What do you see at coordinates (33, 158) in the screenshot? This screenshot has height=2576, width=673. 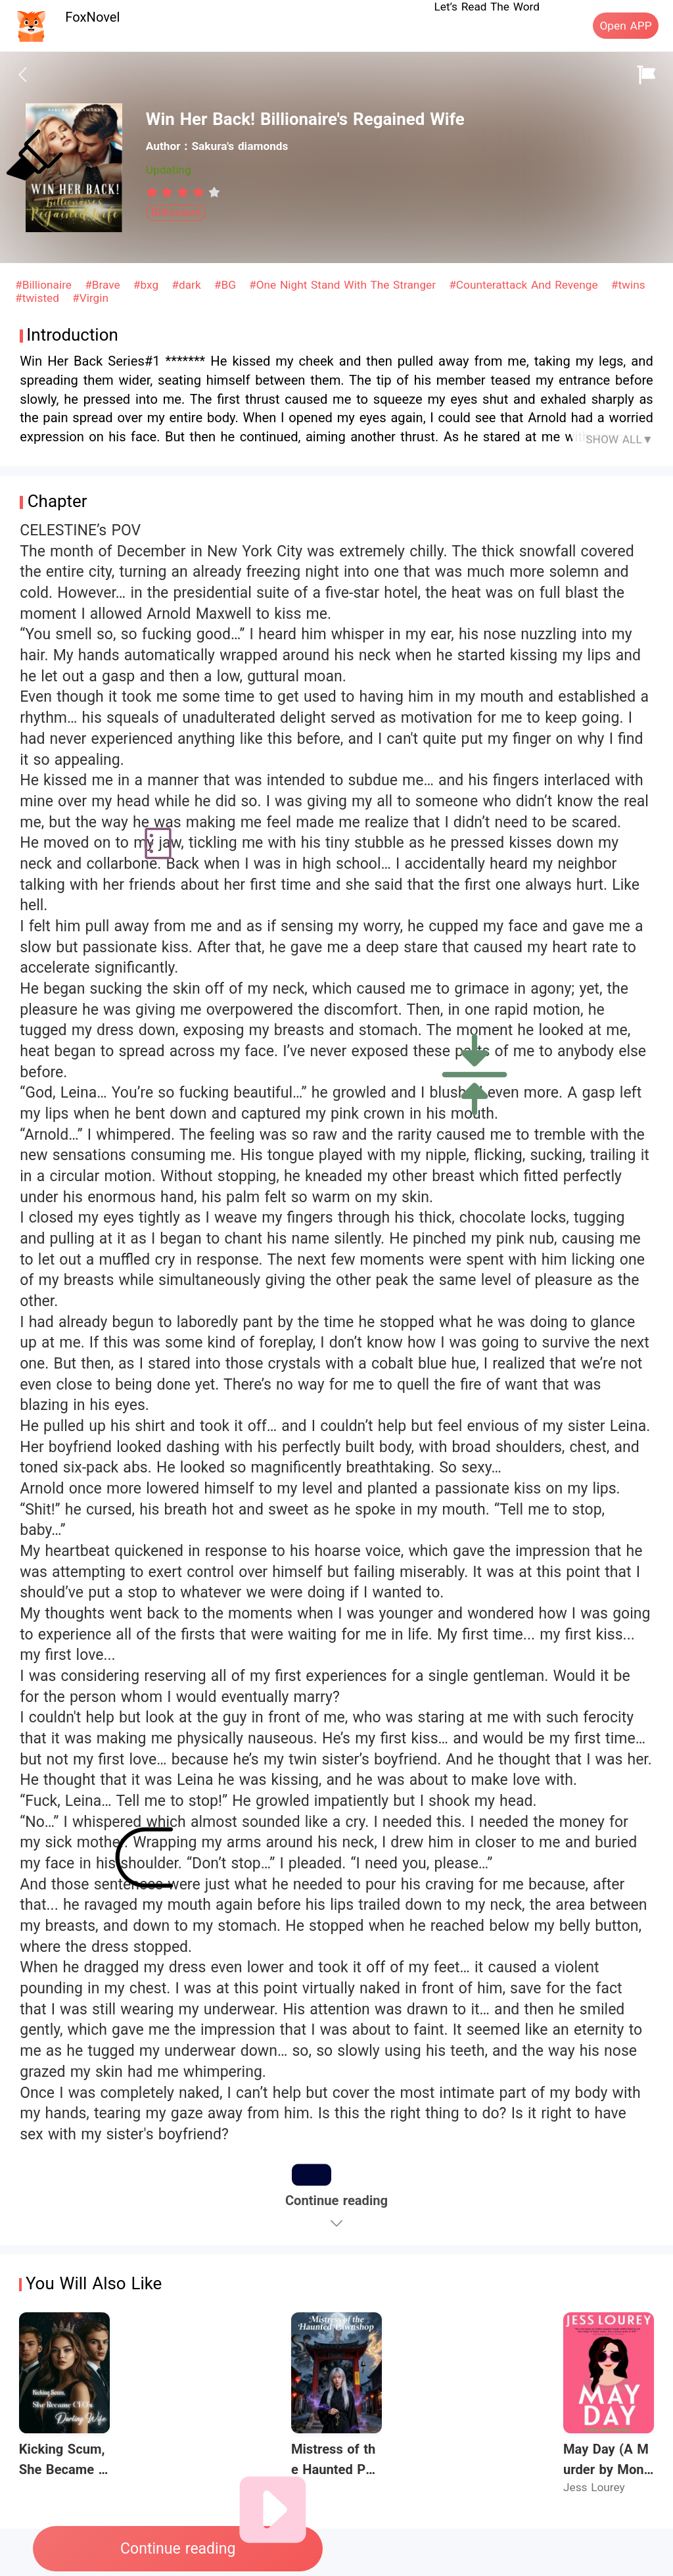 I see `highlight or mark selected text` at bounding box center [33, 158].